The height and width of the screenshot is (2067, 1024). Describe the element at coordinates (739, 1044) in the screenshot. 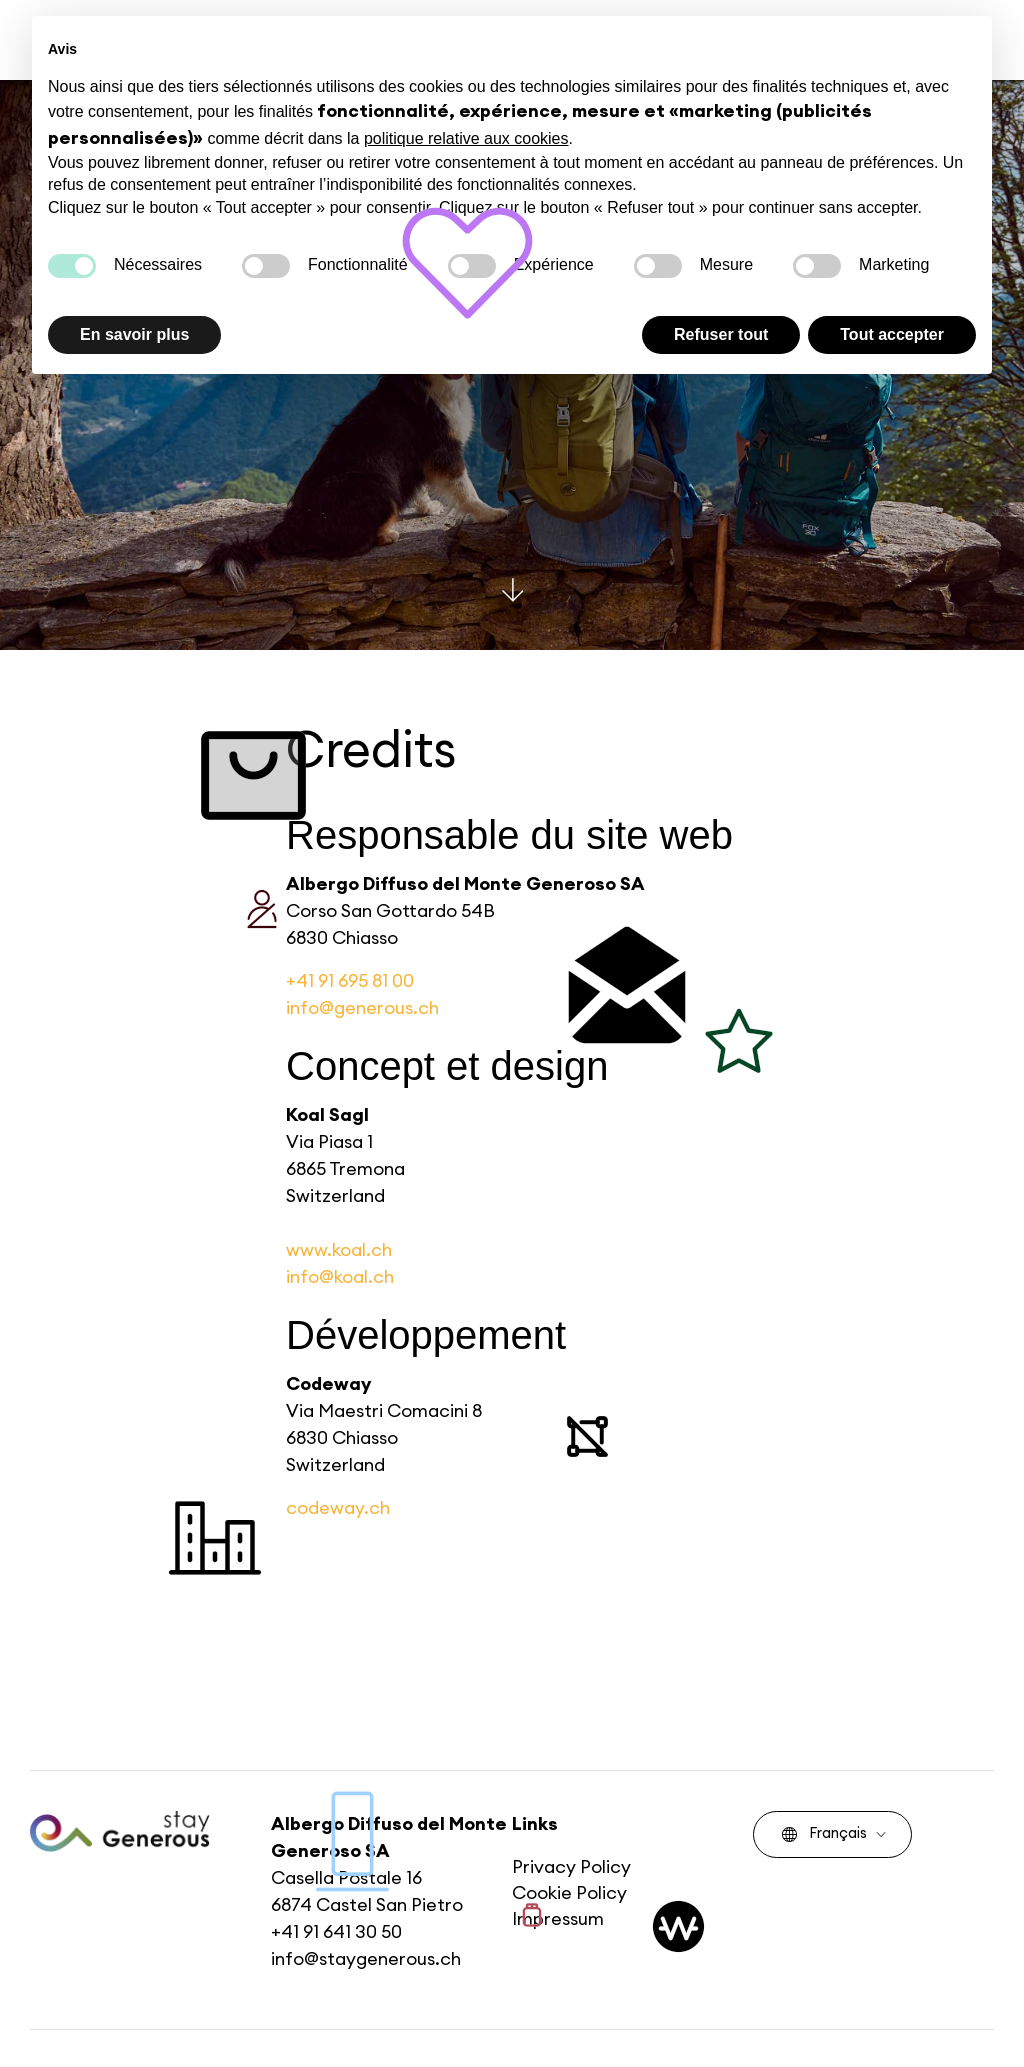

I see `add item to favorites` at that location.